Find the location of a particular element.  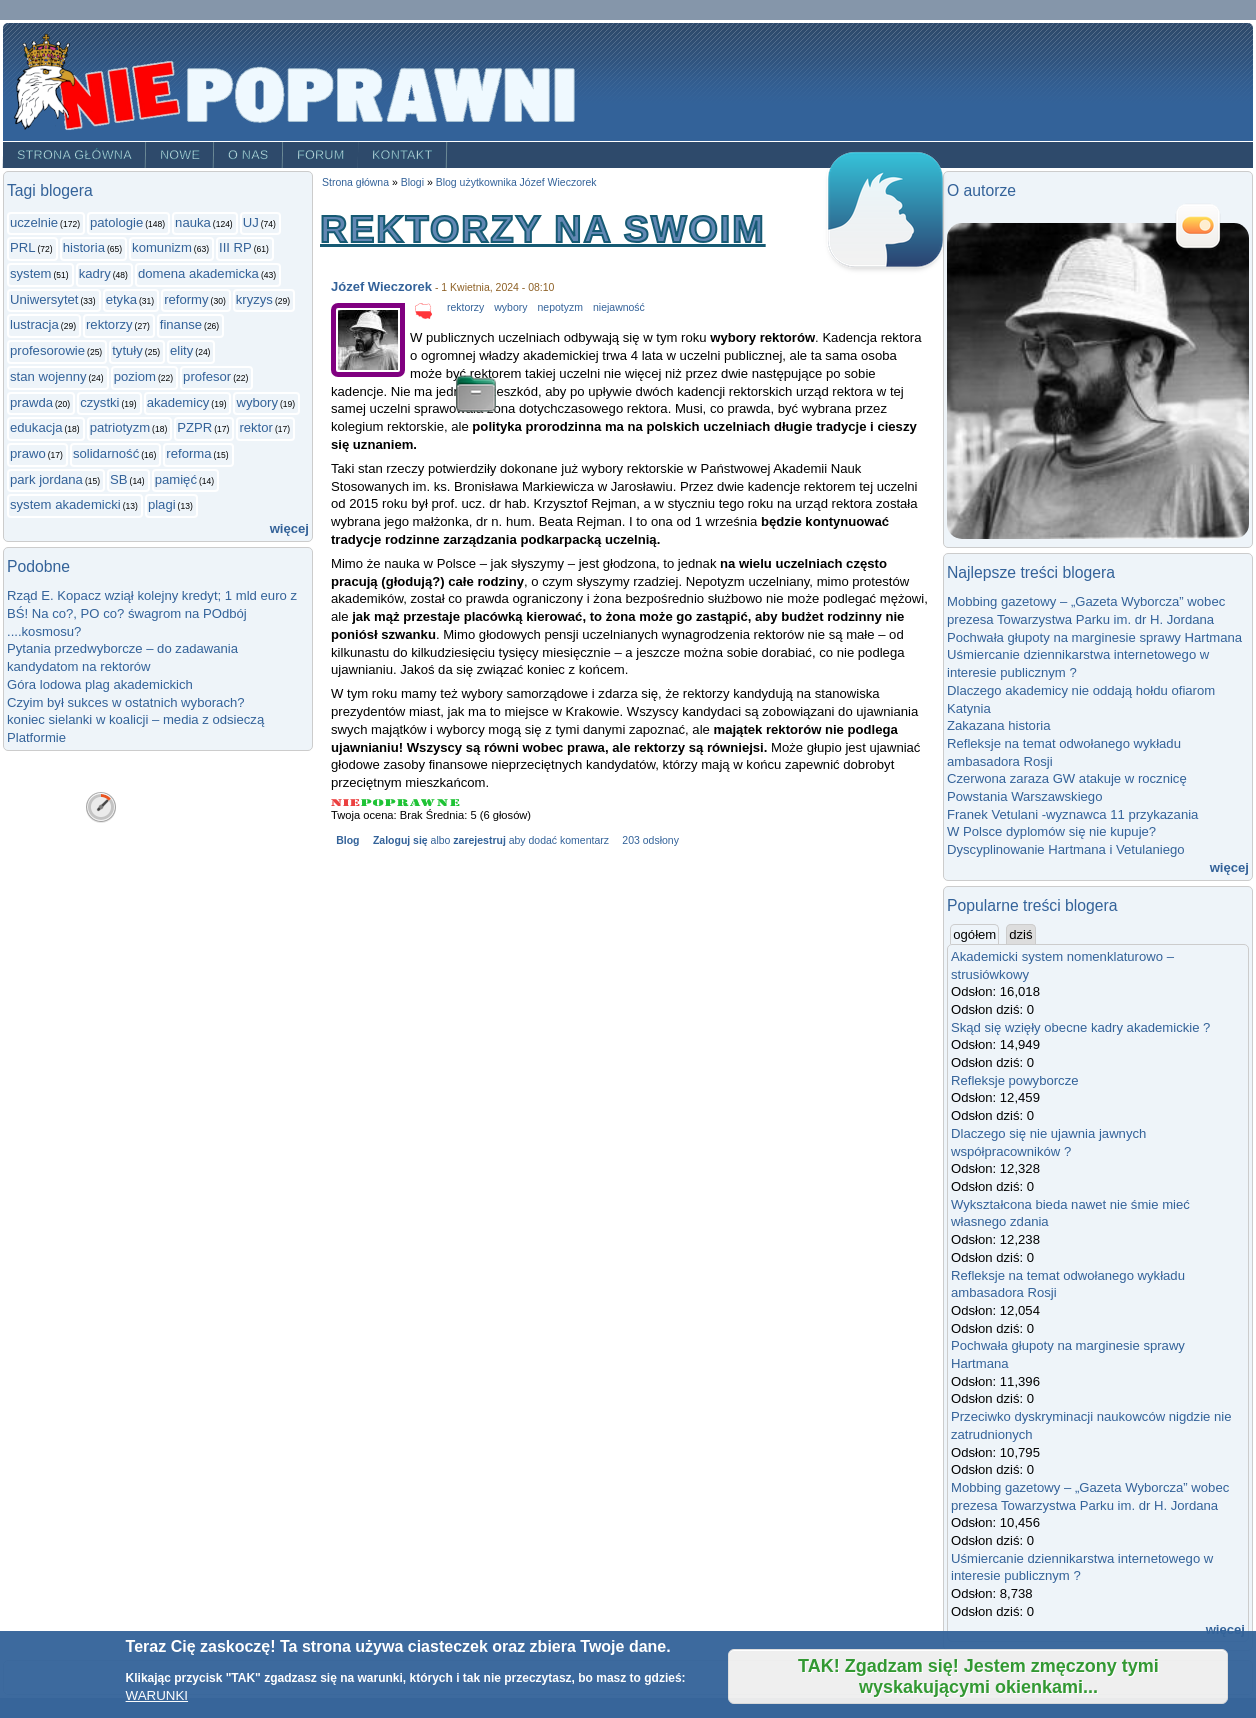

open file manager application is located at coordinates (476, 393).